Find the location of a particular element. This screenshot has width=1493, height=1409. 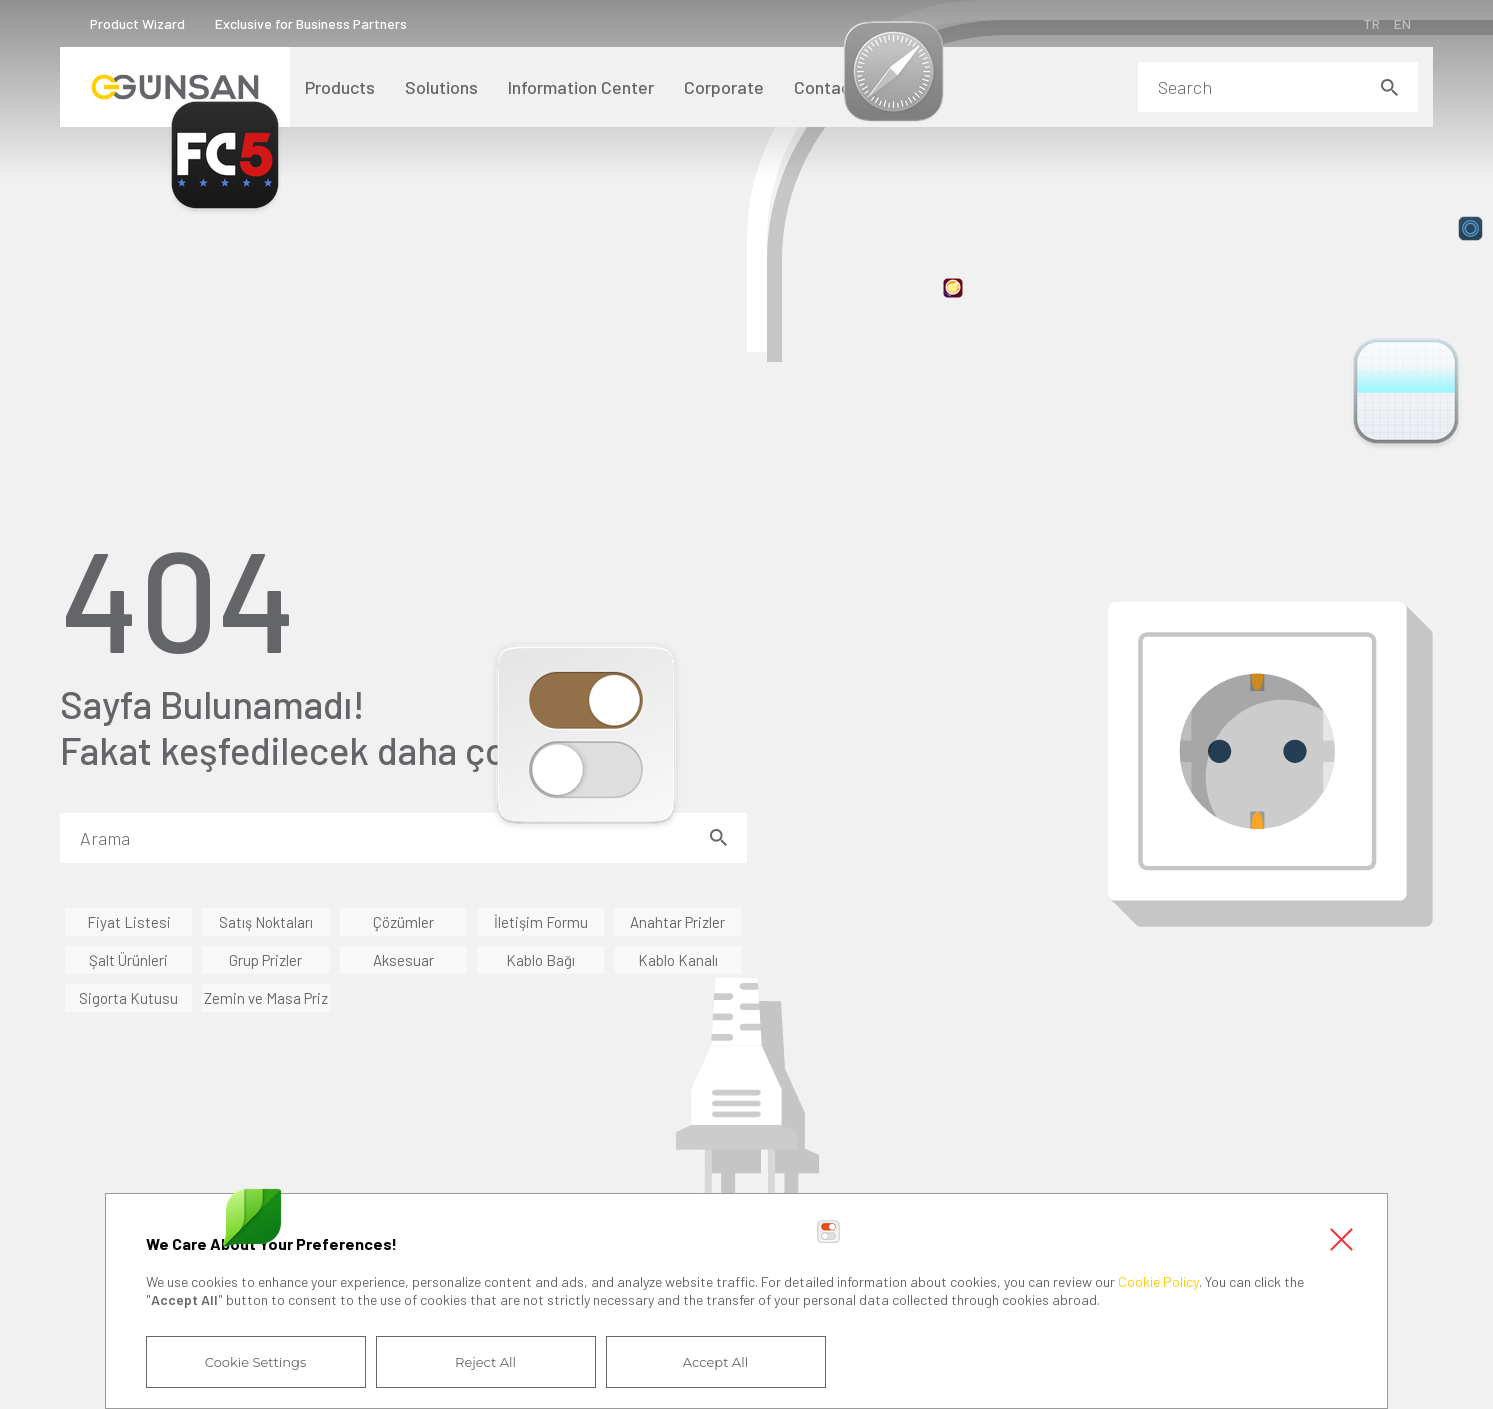

open unity tweak tool settings is located at coordinates (828, 1231).